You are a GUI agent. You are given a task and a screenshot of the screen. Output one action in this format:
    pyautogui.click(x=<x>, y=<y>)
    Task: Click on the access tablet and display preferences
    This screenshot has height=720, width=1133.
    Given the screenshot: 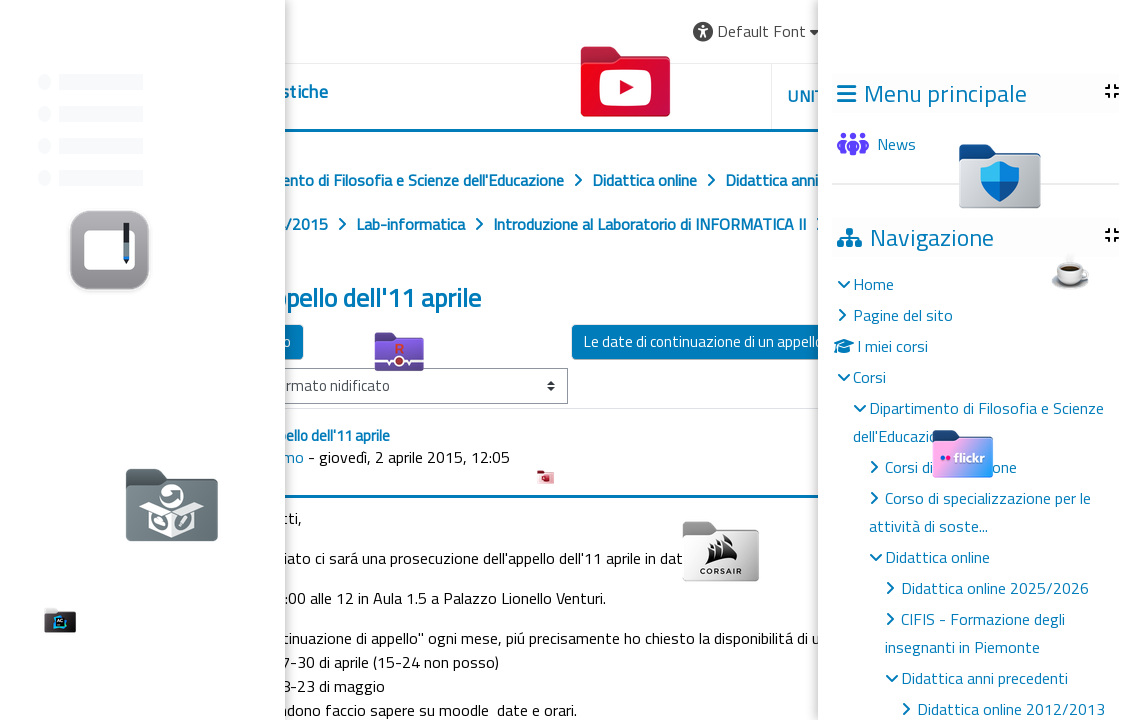 What is the action you would take?
    pyautogui.click(x=109, y=251)
    